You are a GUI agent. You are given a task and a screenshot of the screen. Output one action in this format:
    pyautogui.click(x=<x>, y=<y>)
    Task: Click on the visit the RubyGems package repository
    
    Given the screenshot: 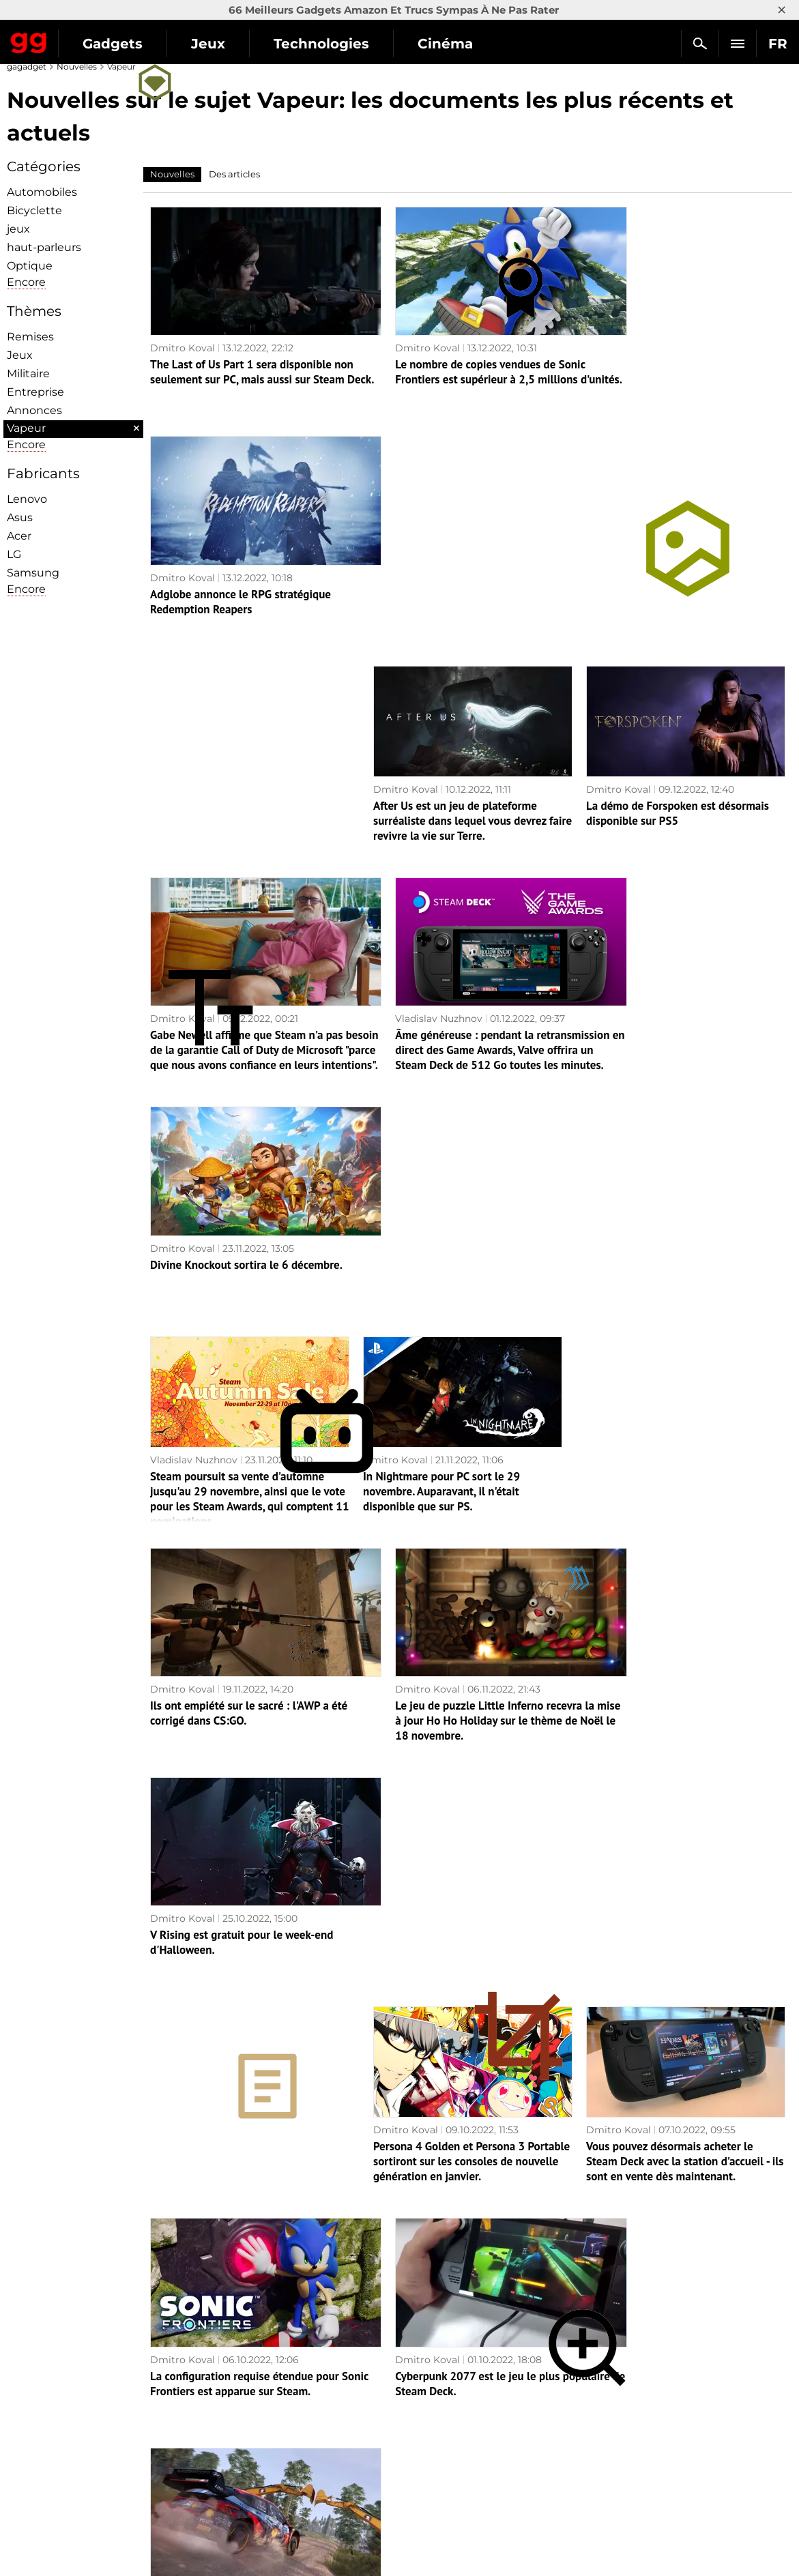 What is the action you would take?
    pyautogui.click(x=155, y=83)
    